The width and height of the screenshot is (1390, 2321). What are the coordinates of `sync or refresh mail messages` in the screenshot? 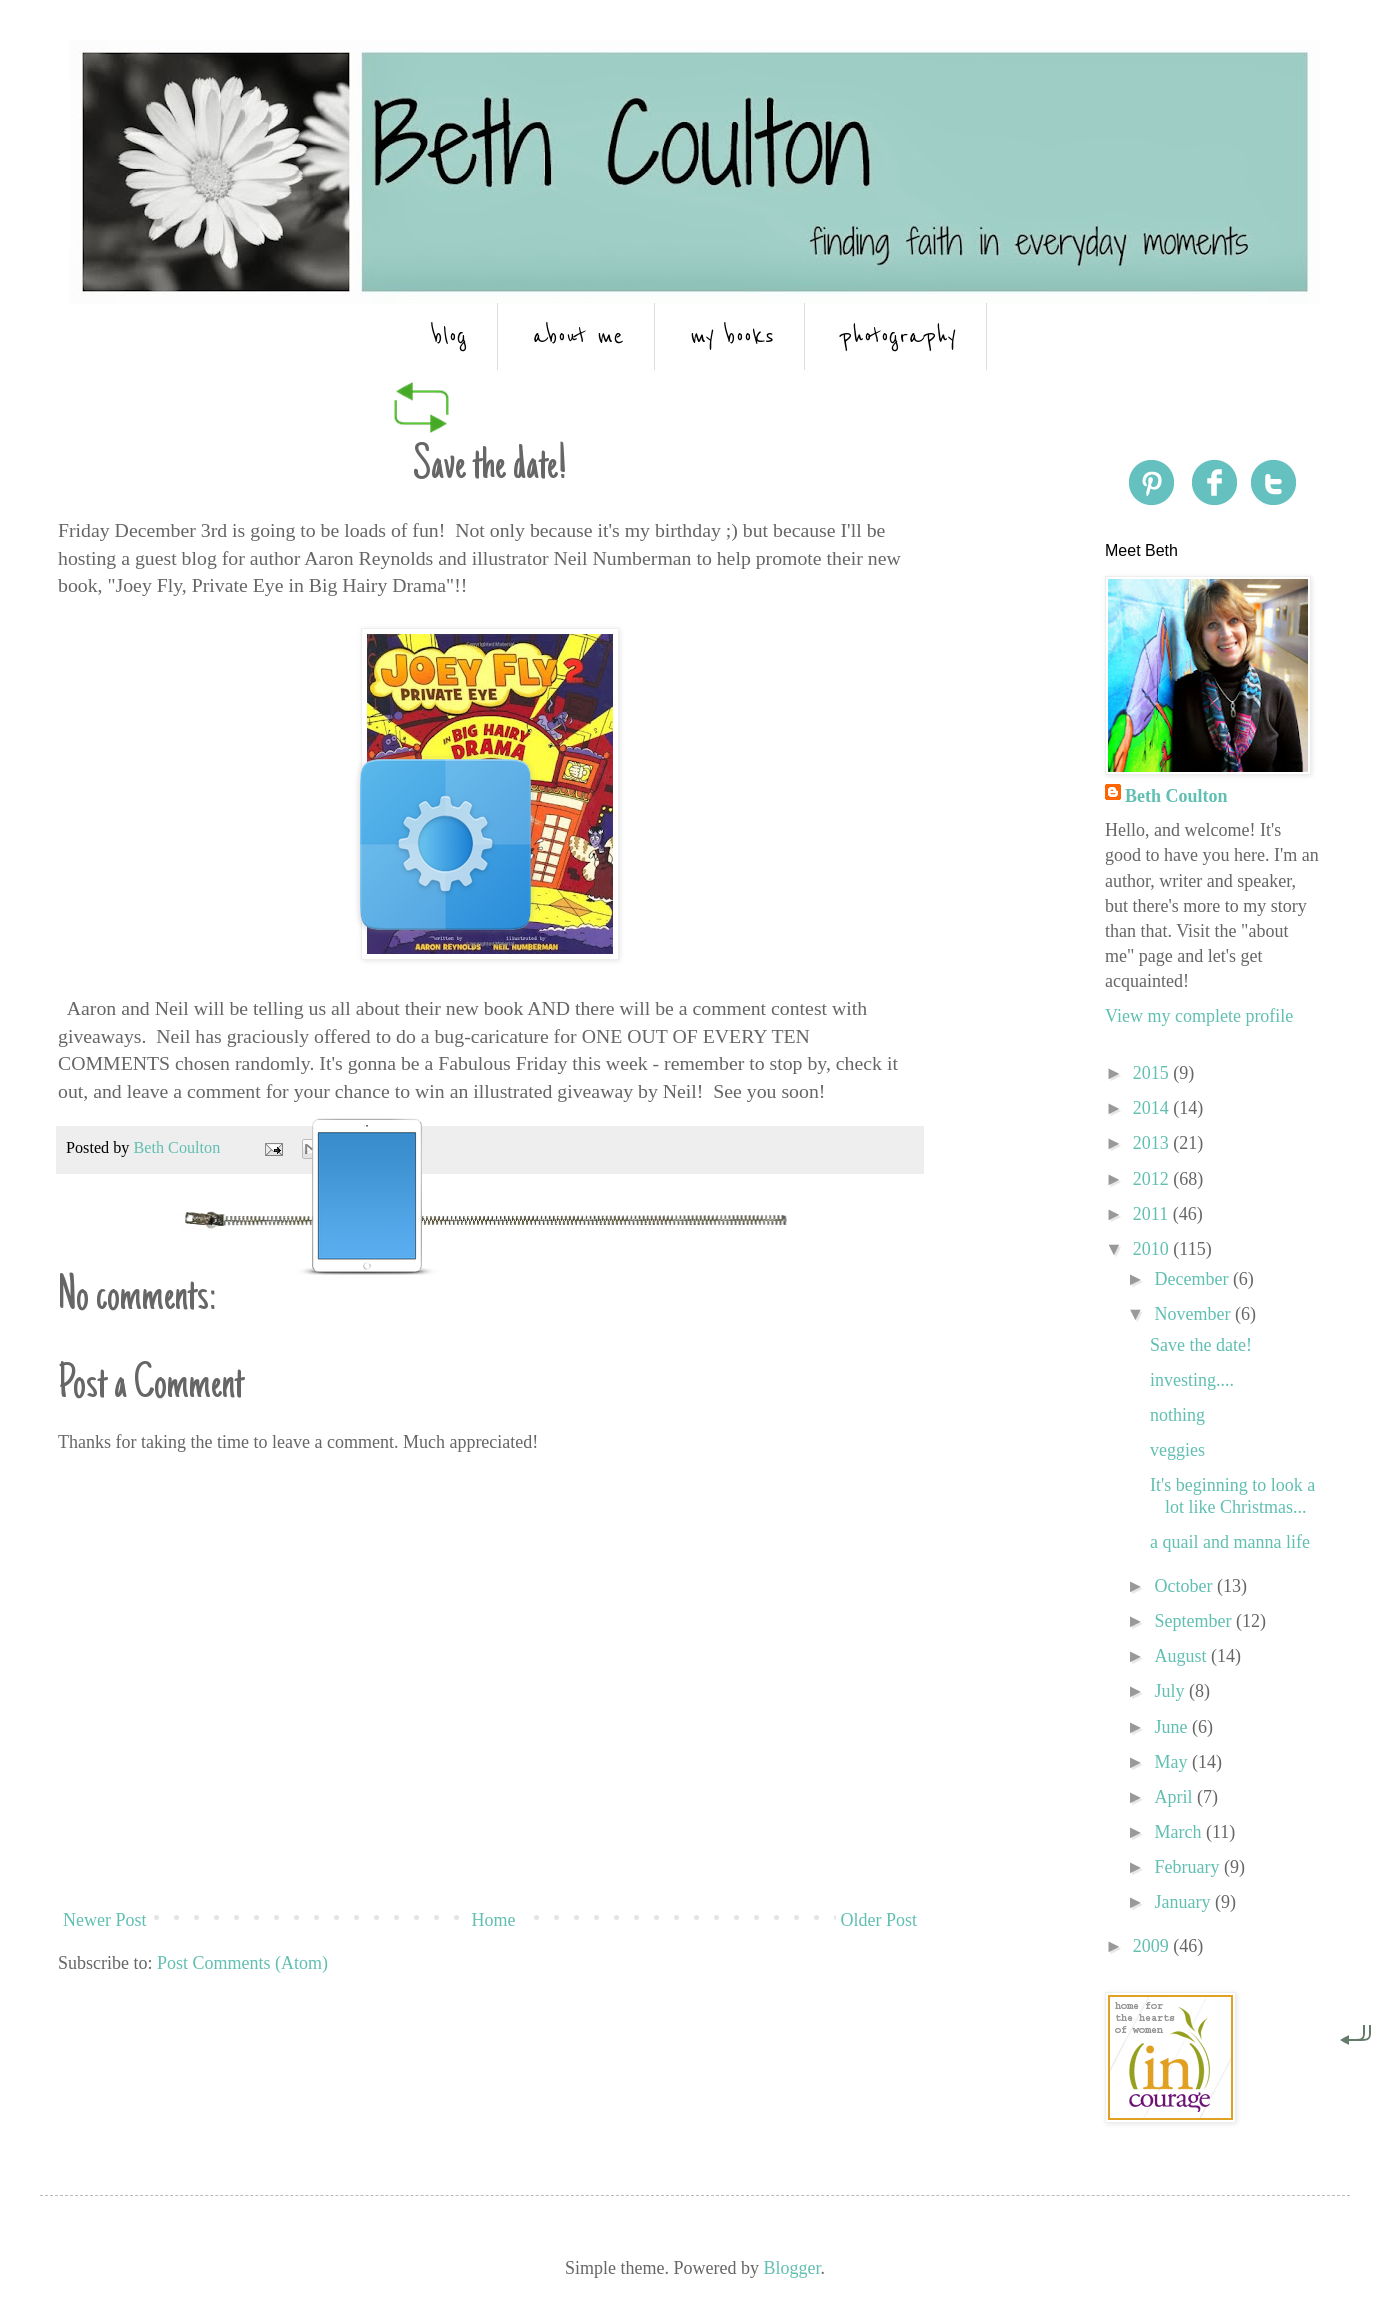 It's located at (421, 407).